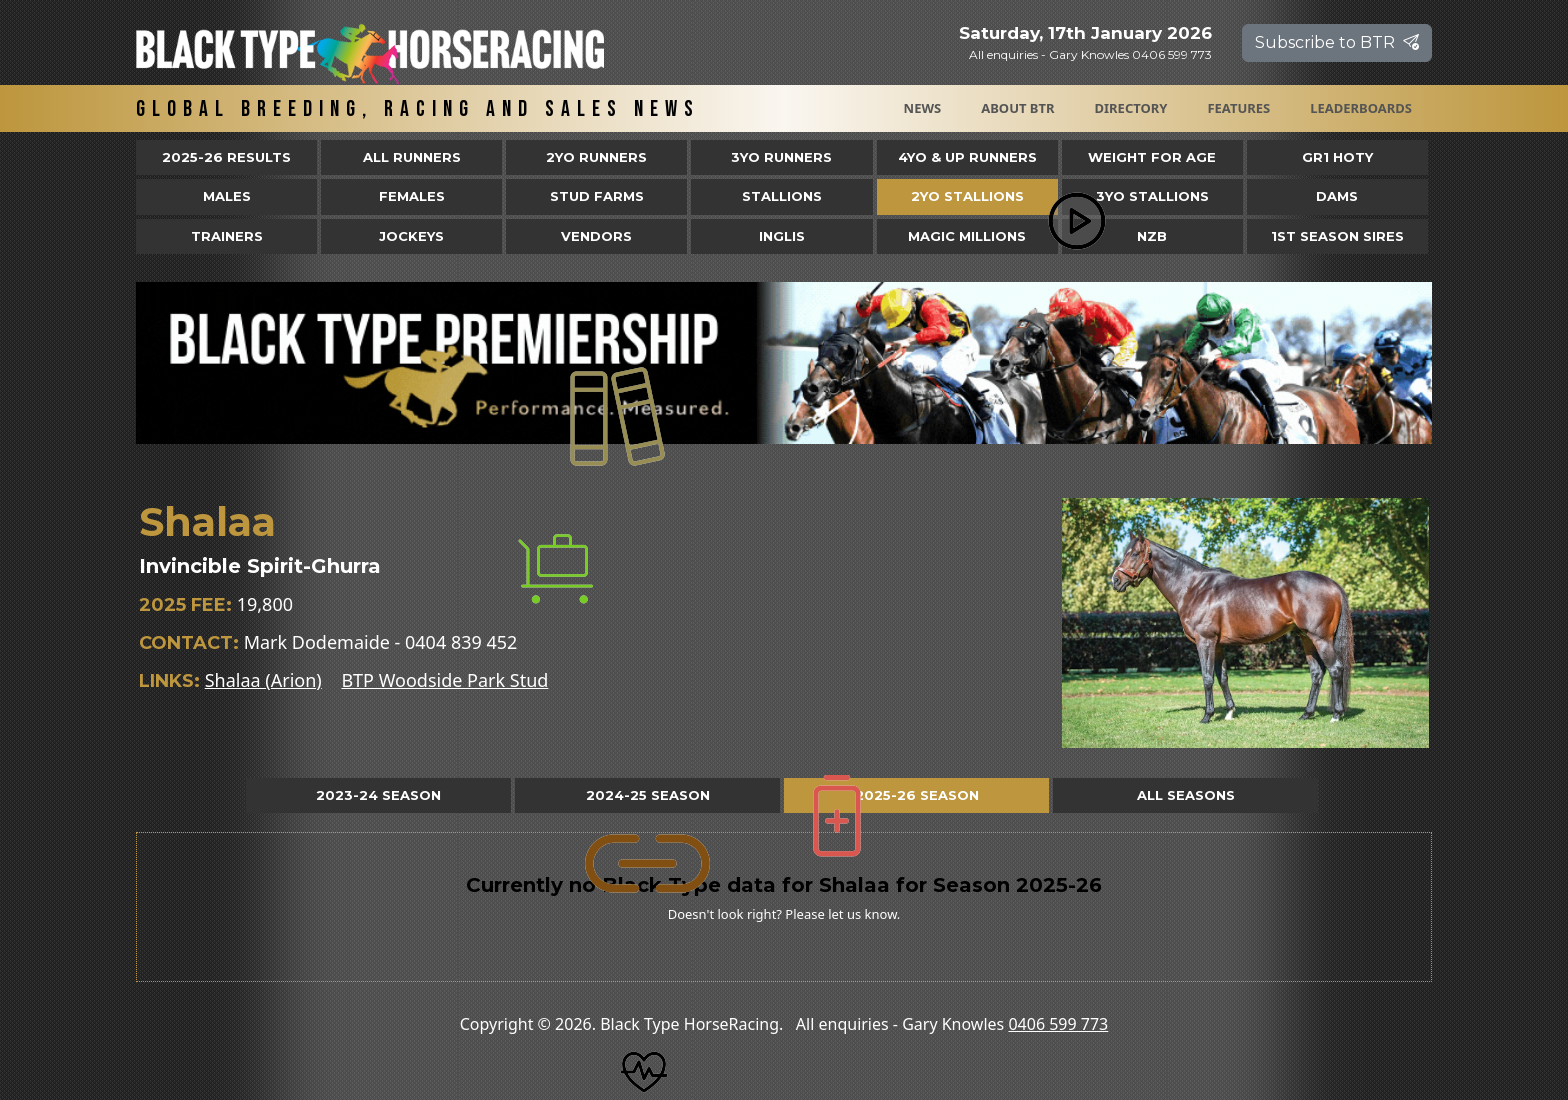  What do you see at coordinates (613, 418) in the screenshot?
I see `access your library or book collection` at bounding box center [613, 418].